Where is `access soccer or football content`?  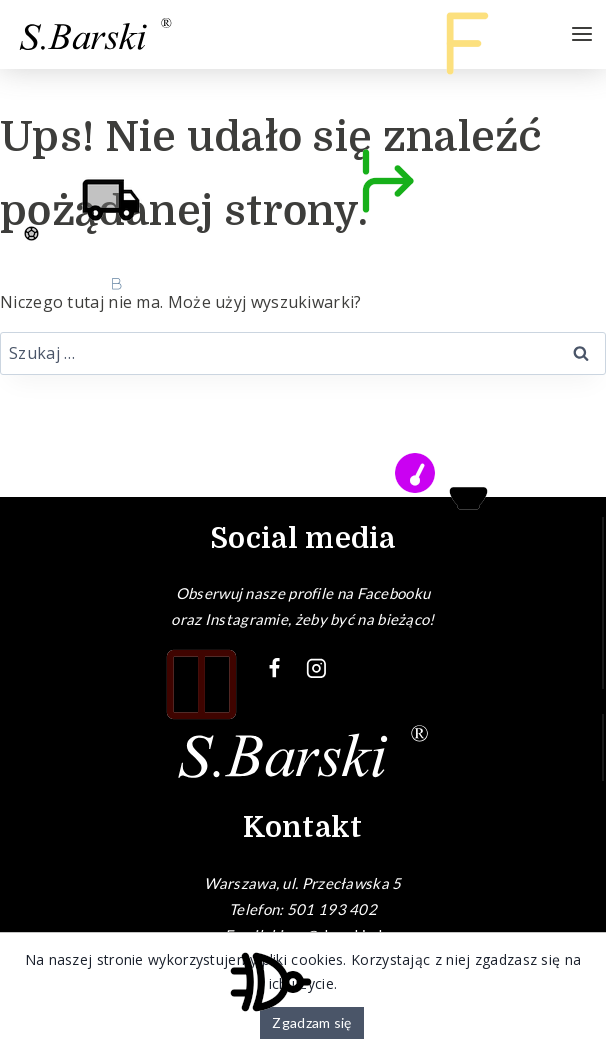
access soccer or football content is located at coordinates (31, 233).